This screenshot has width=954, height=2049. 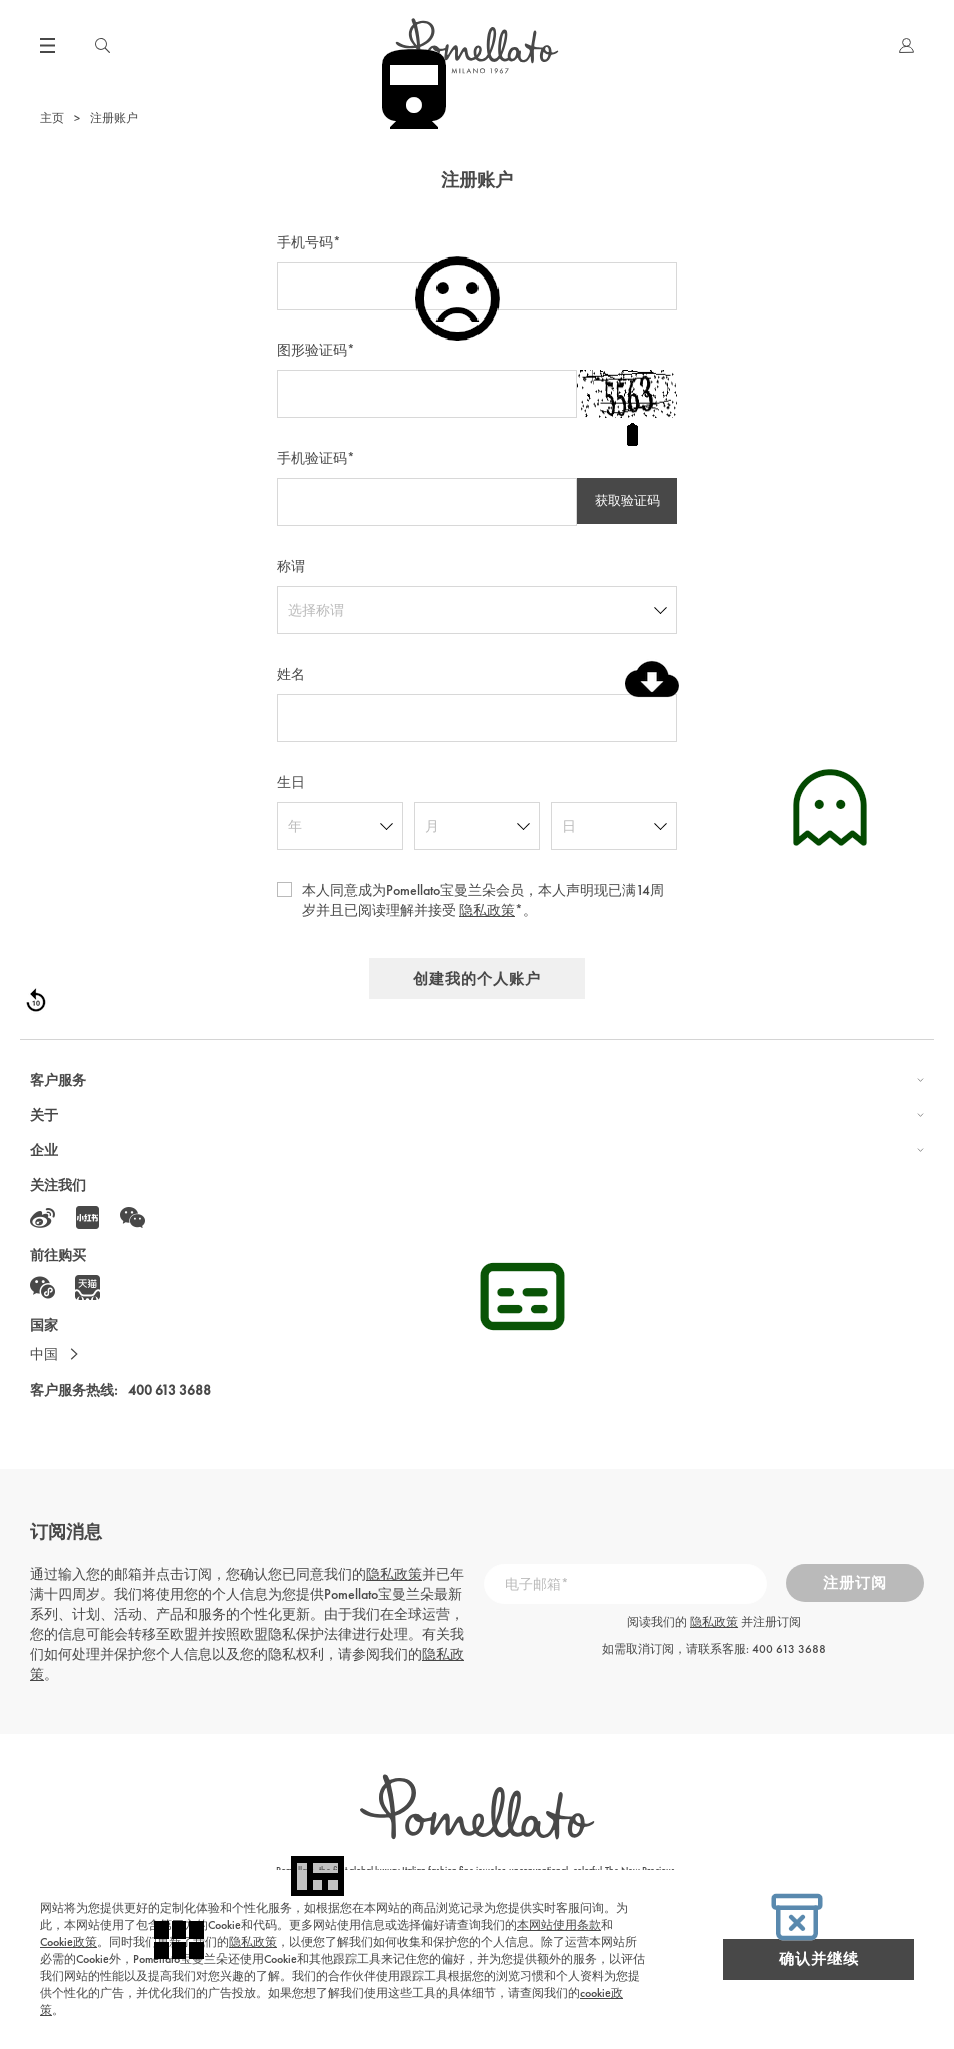 What do you see at coordinates (652, 679) in the screenshot?
I see `download file from cloud storage` at bounding box center [652, 679].